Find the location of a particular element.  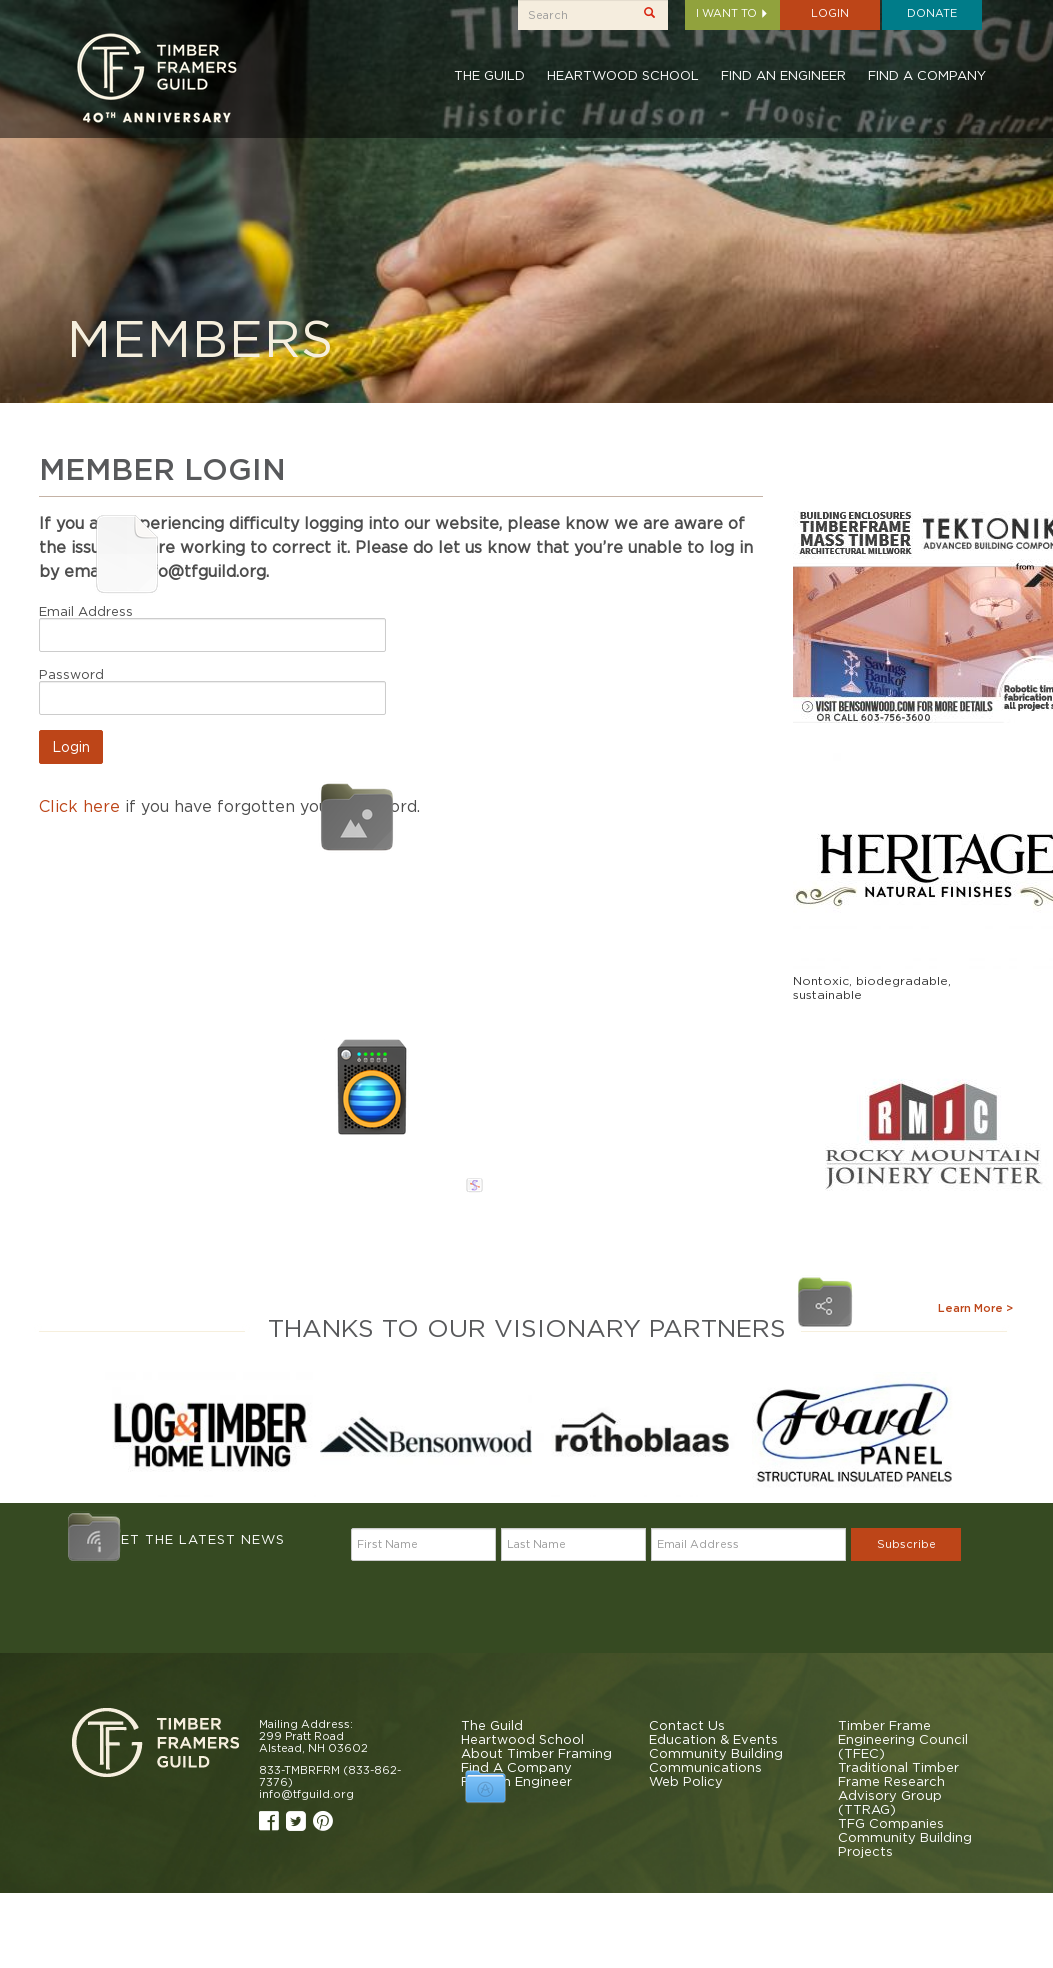

open your pictures folder is located at coordinates (357, 817).